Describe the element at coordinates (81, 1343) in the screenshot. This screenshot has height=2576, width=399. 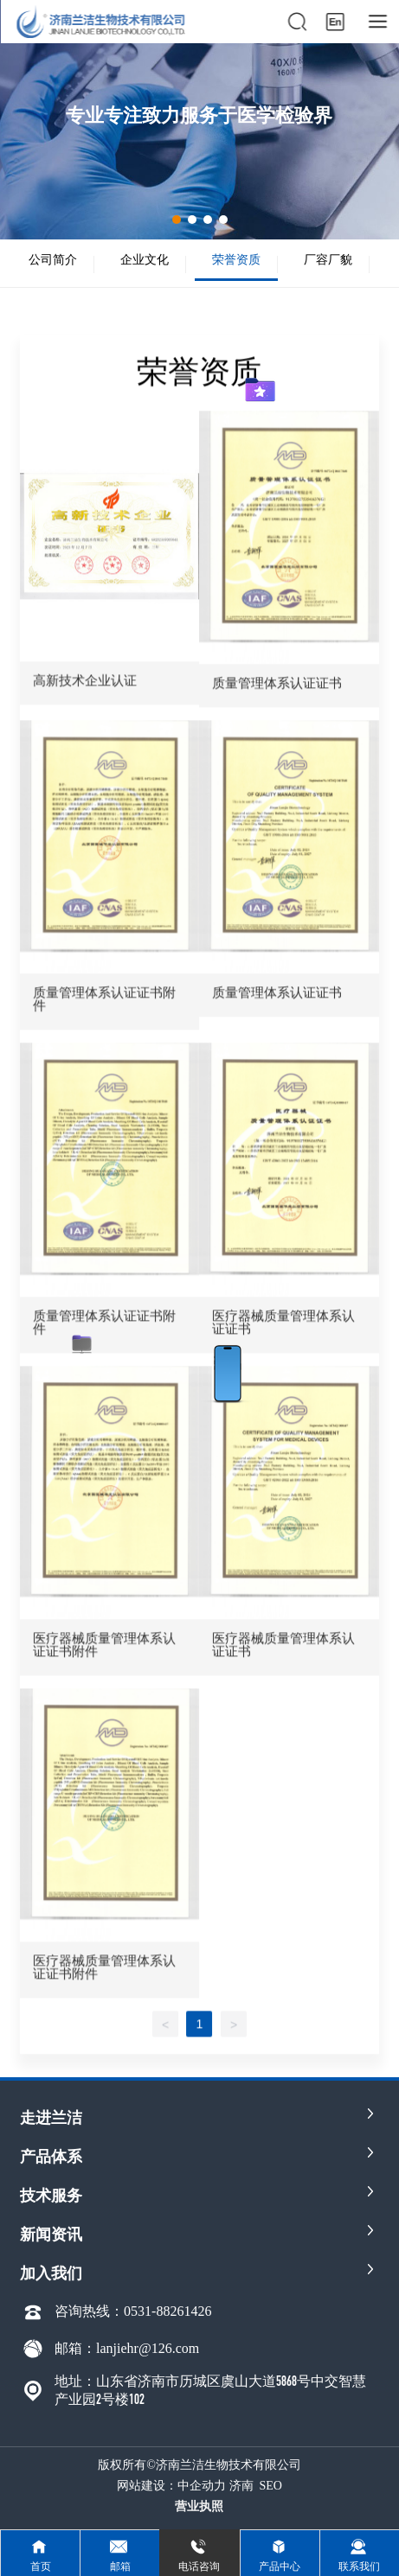
I see `access files stored on a remote server or network location` at that location.